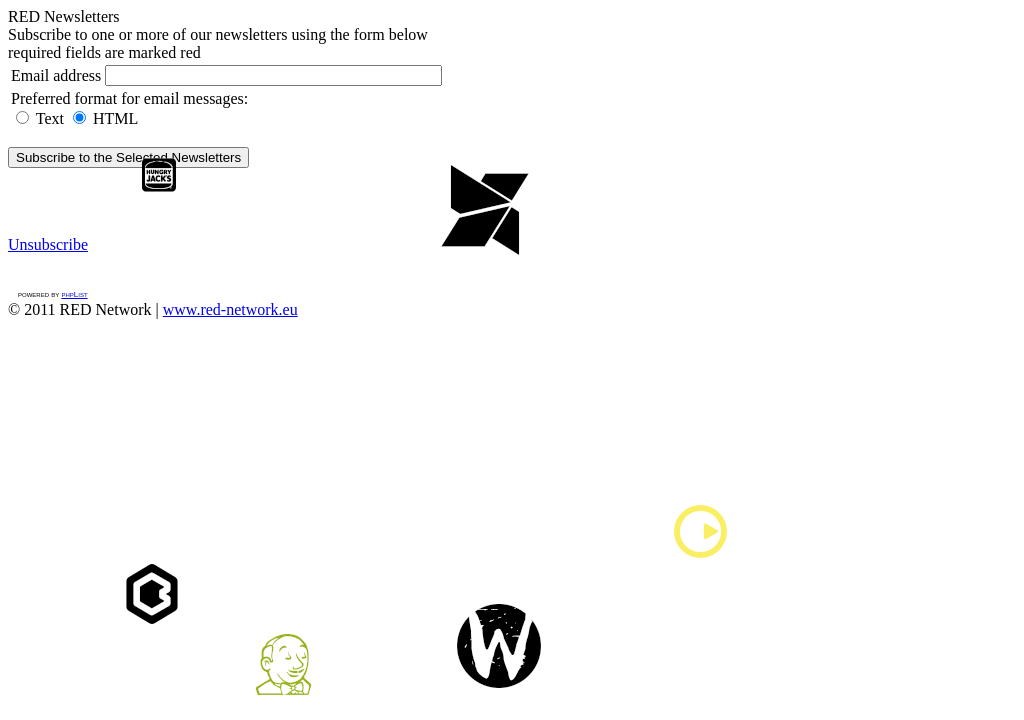 This screenshot has height=720, width=1024. I want to click on link to MODX content management system, so click(485, 210).